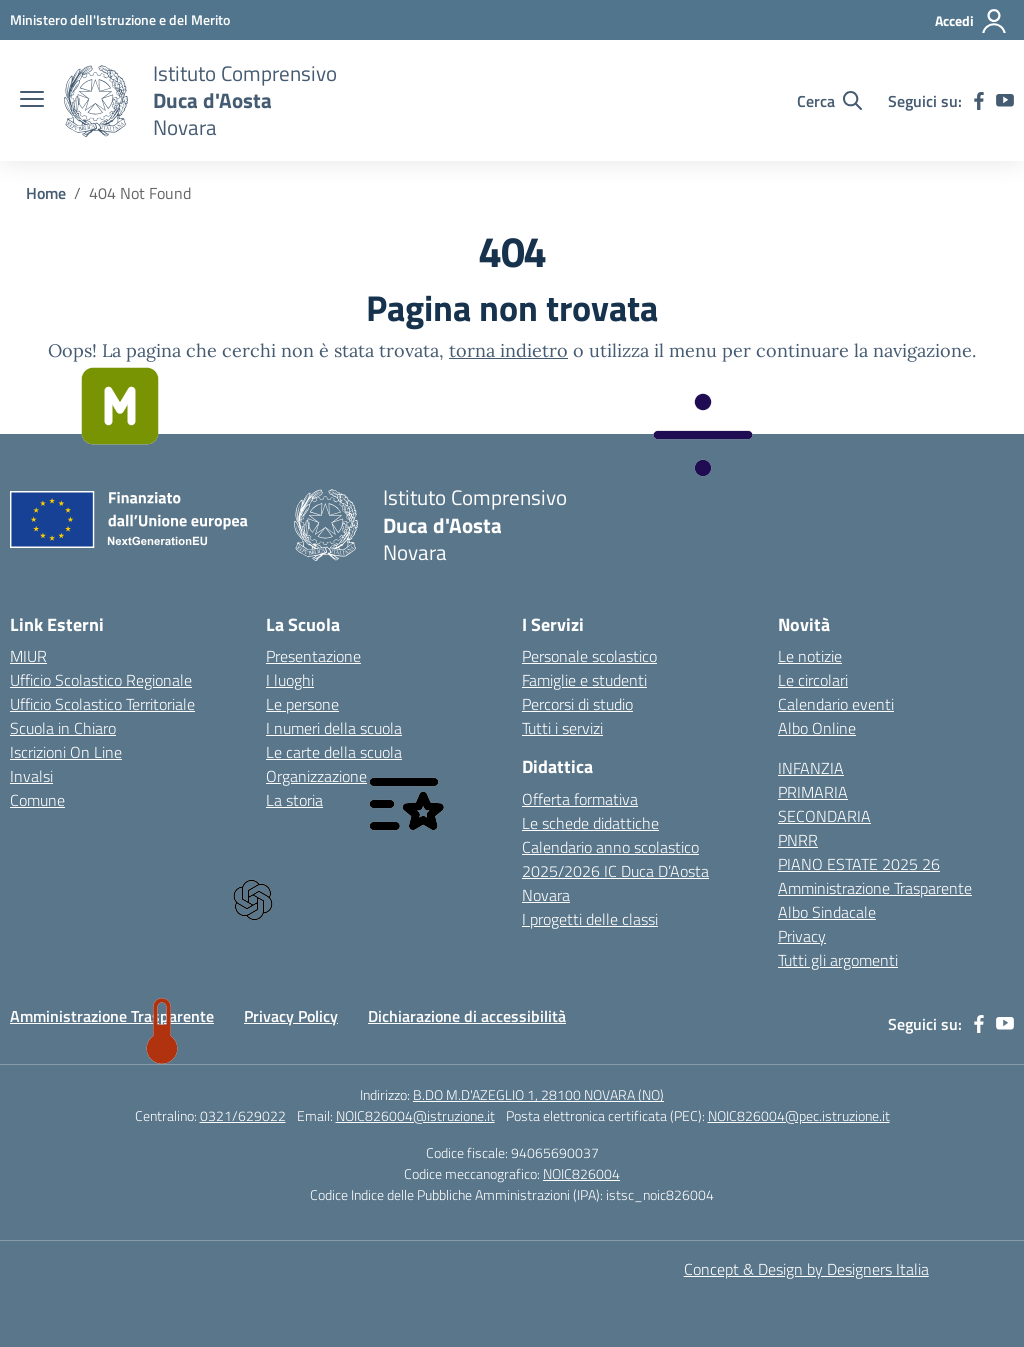 The height and width of the screenshot is (1347, 1024). What do you see at coordinates (404, 804) in the screenshot?
I see `view your favorites list` at bounding box center [404, 804].